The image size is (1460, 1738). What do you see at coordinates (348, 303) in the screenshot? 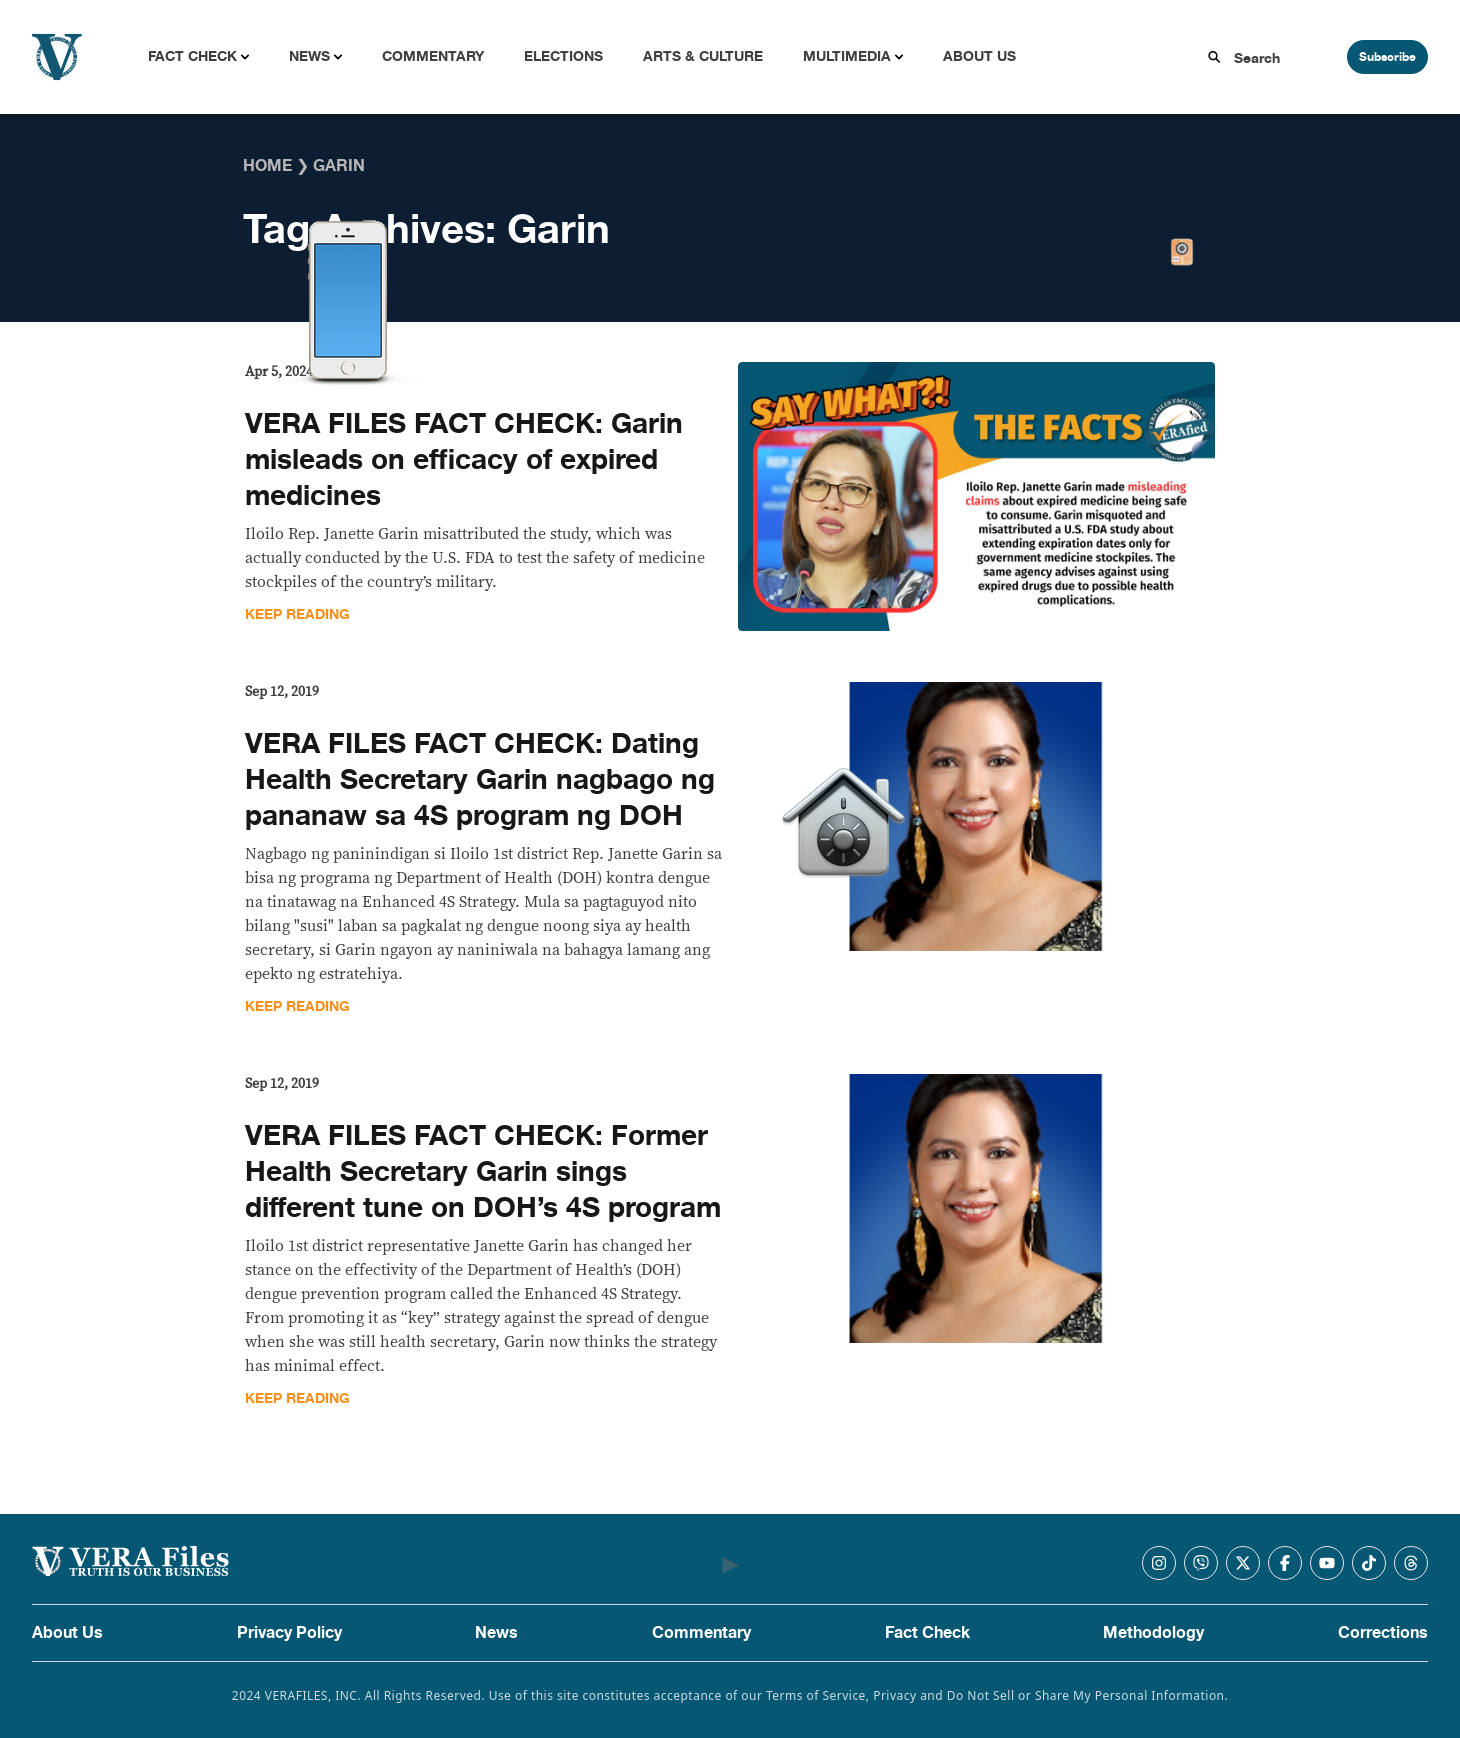
I see `indicates a connected iPhone device` at bounding box center [348, 303].